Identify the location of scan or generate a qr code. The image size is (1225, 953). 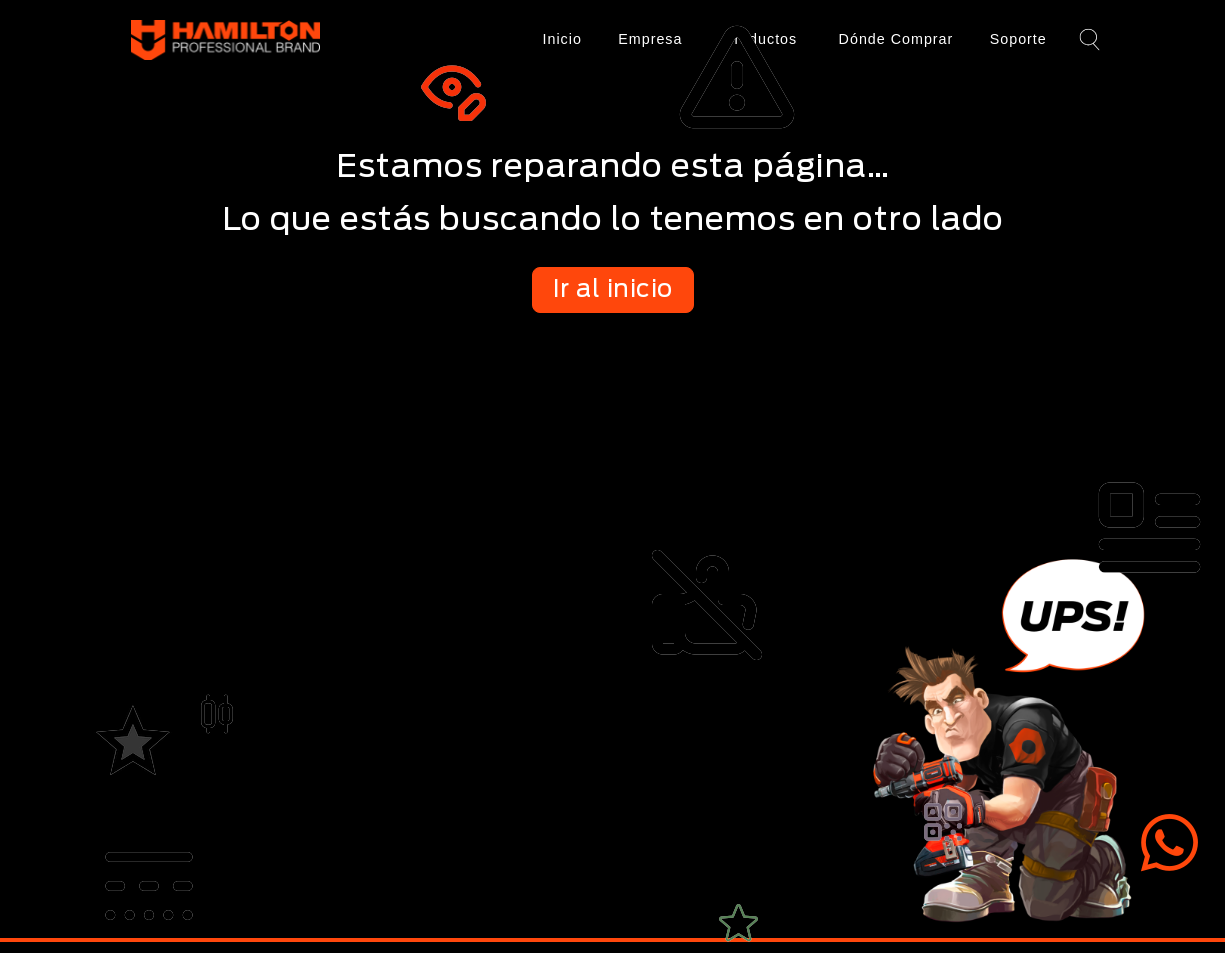
(943, 822).